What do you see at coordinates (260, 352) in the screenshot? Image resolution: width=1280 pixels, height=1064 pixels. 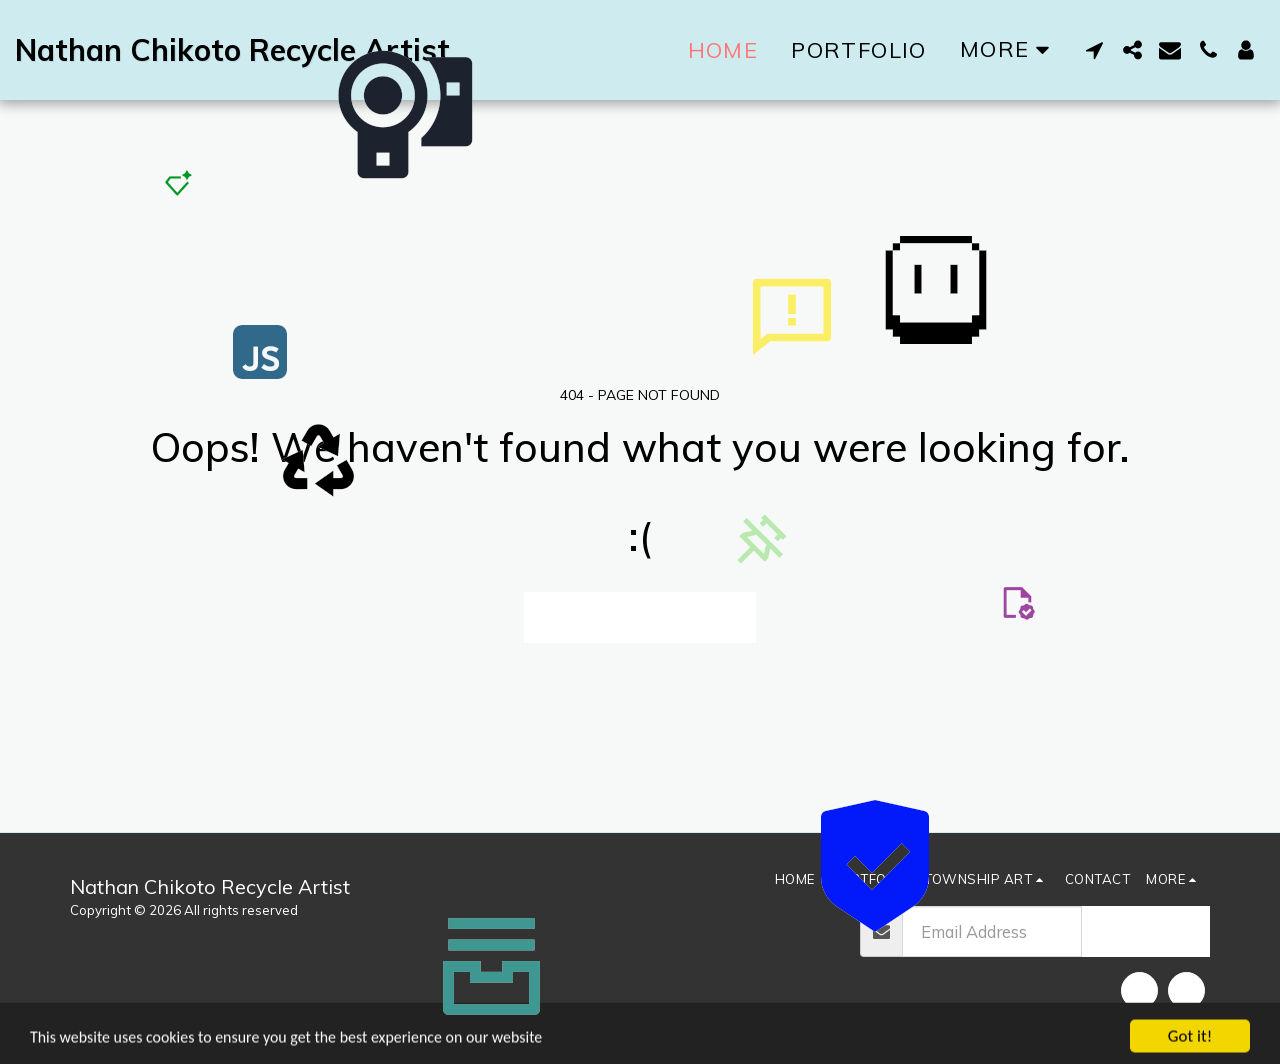 I see `javascript programming language logo` at bounding box center [260, 352].